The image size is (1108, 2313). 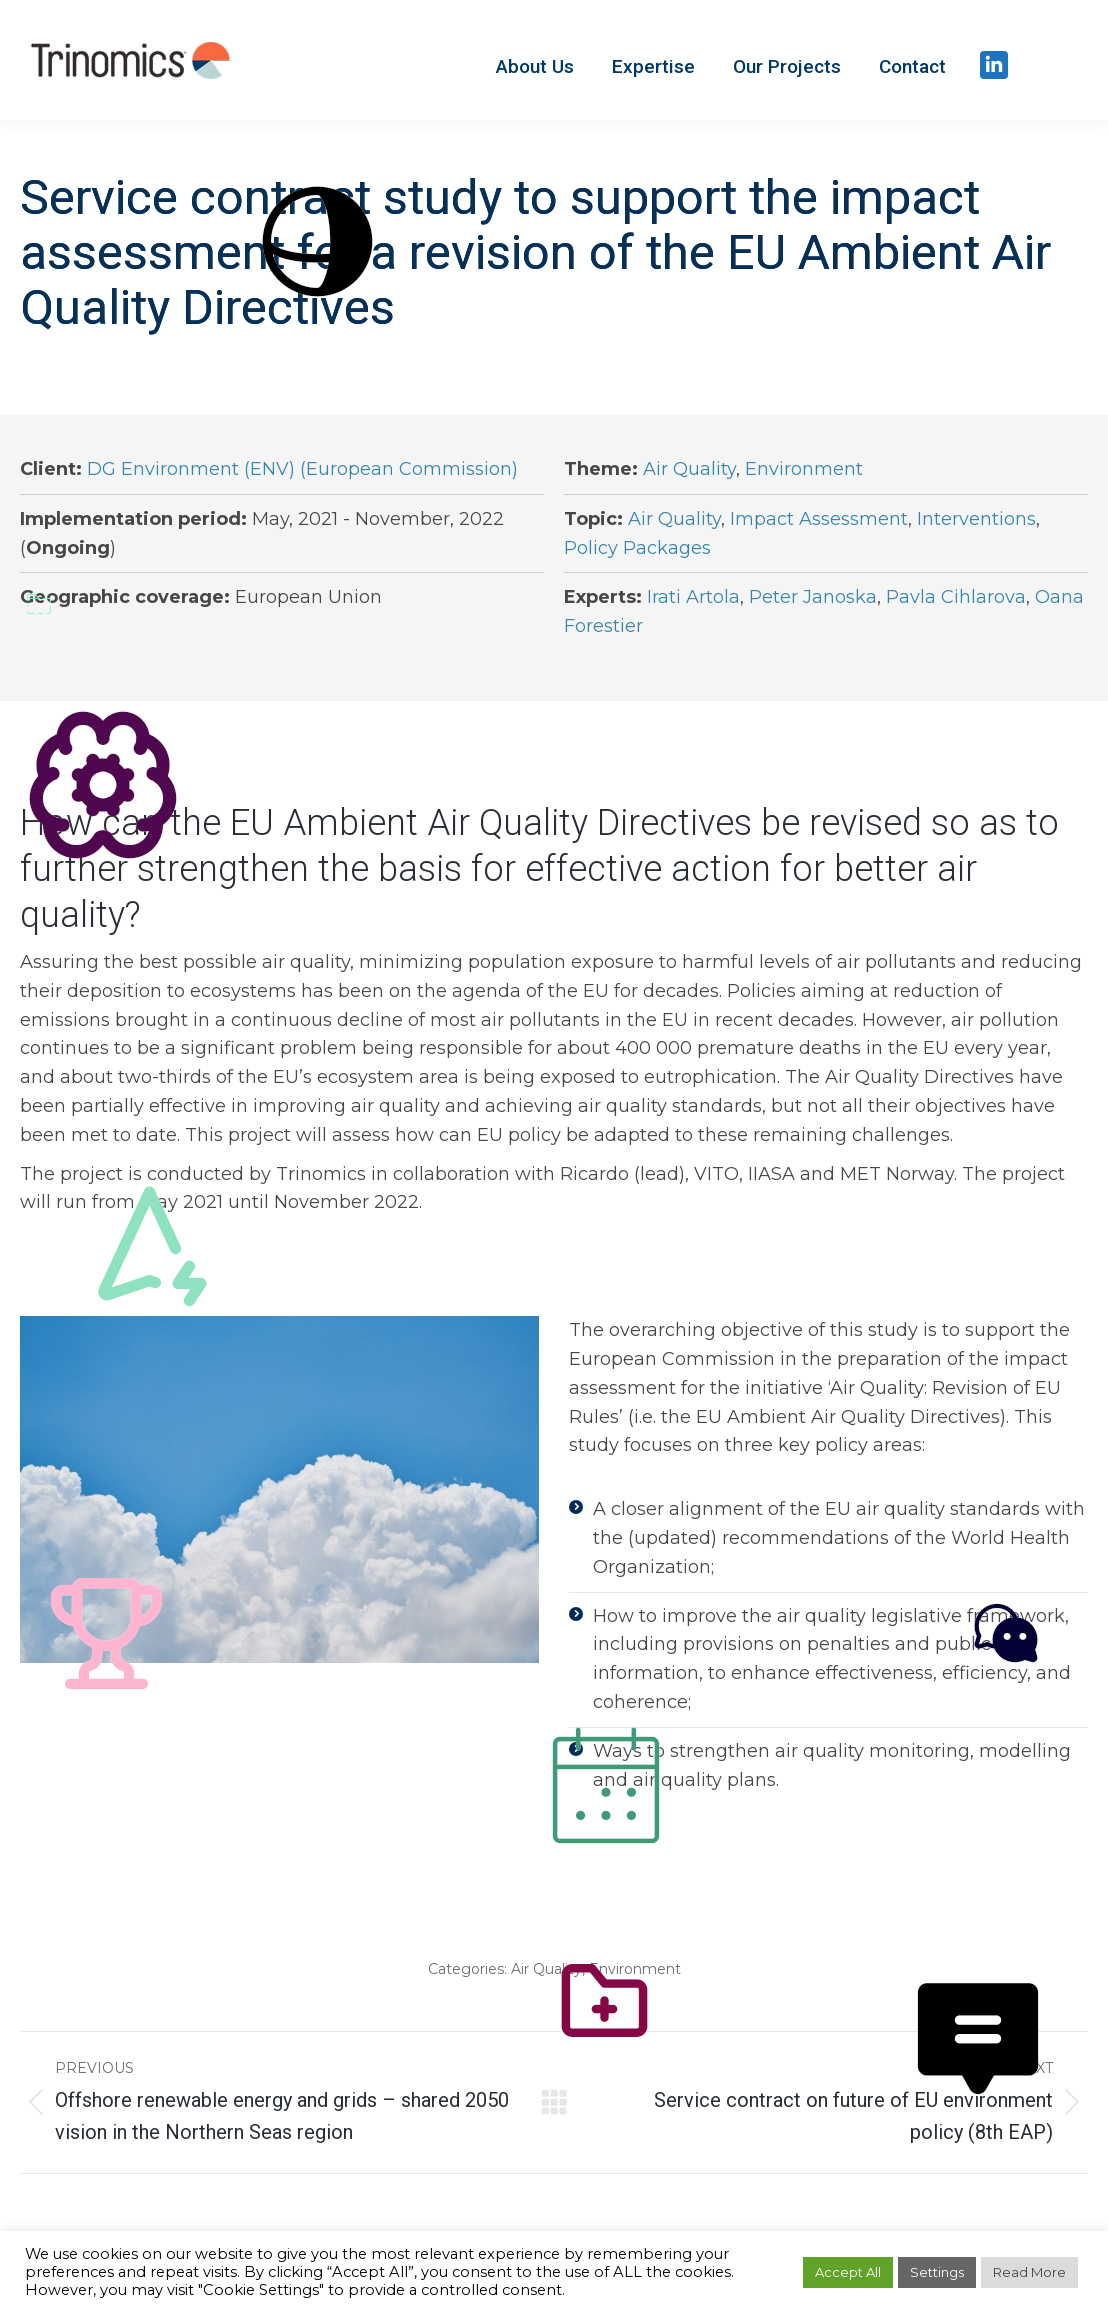 I want to click on indicates a 3D or globe-related feature, so click(x=317, y=241).